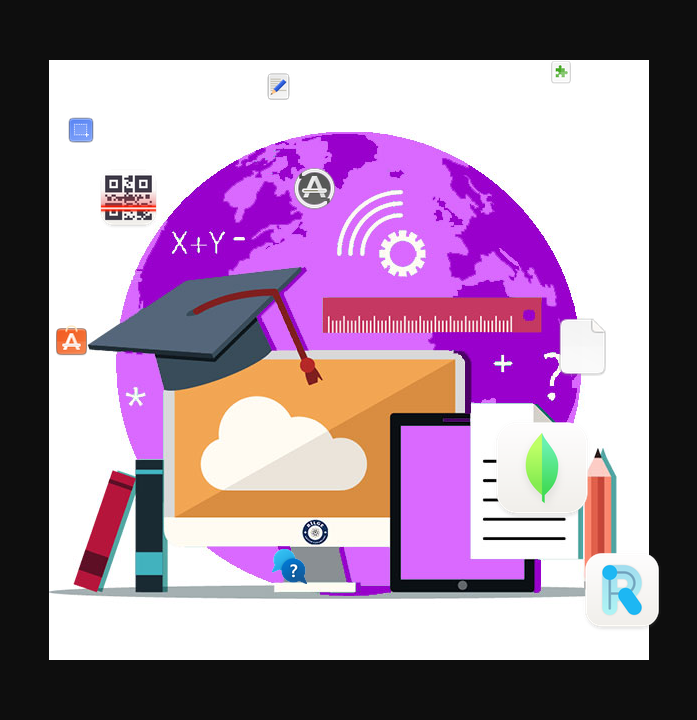 The width and height of the screenshot is (697, 720). I want to click on indicates an empty or zero-byte file, so click(582, 346).